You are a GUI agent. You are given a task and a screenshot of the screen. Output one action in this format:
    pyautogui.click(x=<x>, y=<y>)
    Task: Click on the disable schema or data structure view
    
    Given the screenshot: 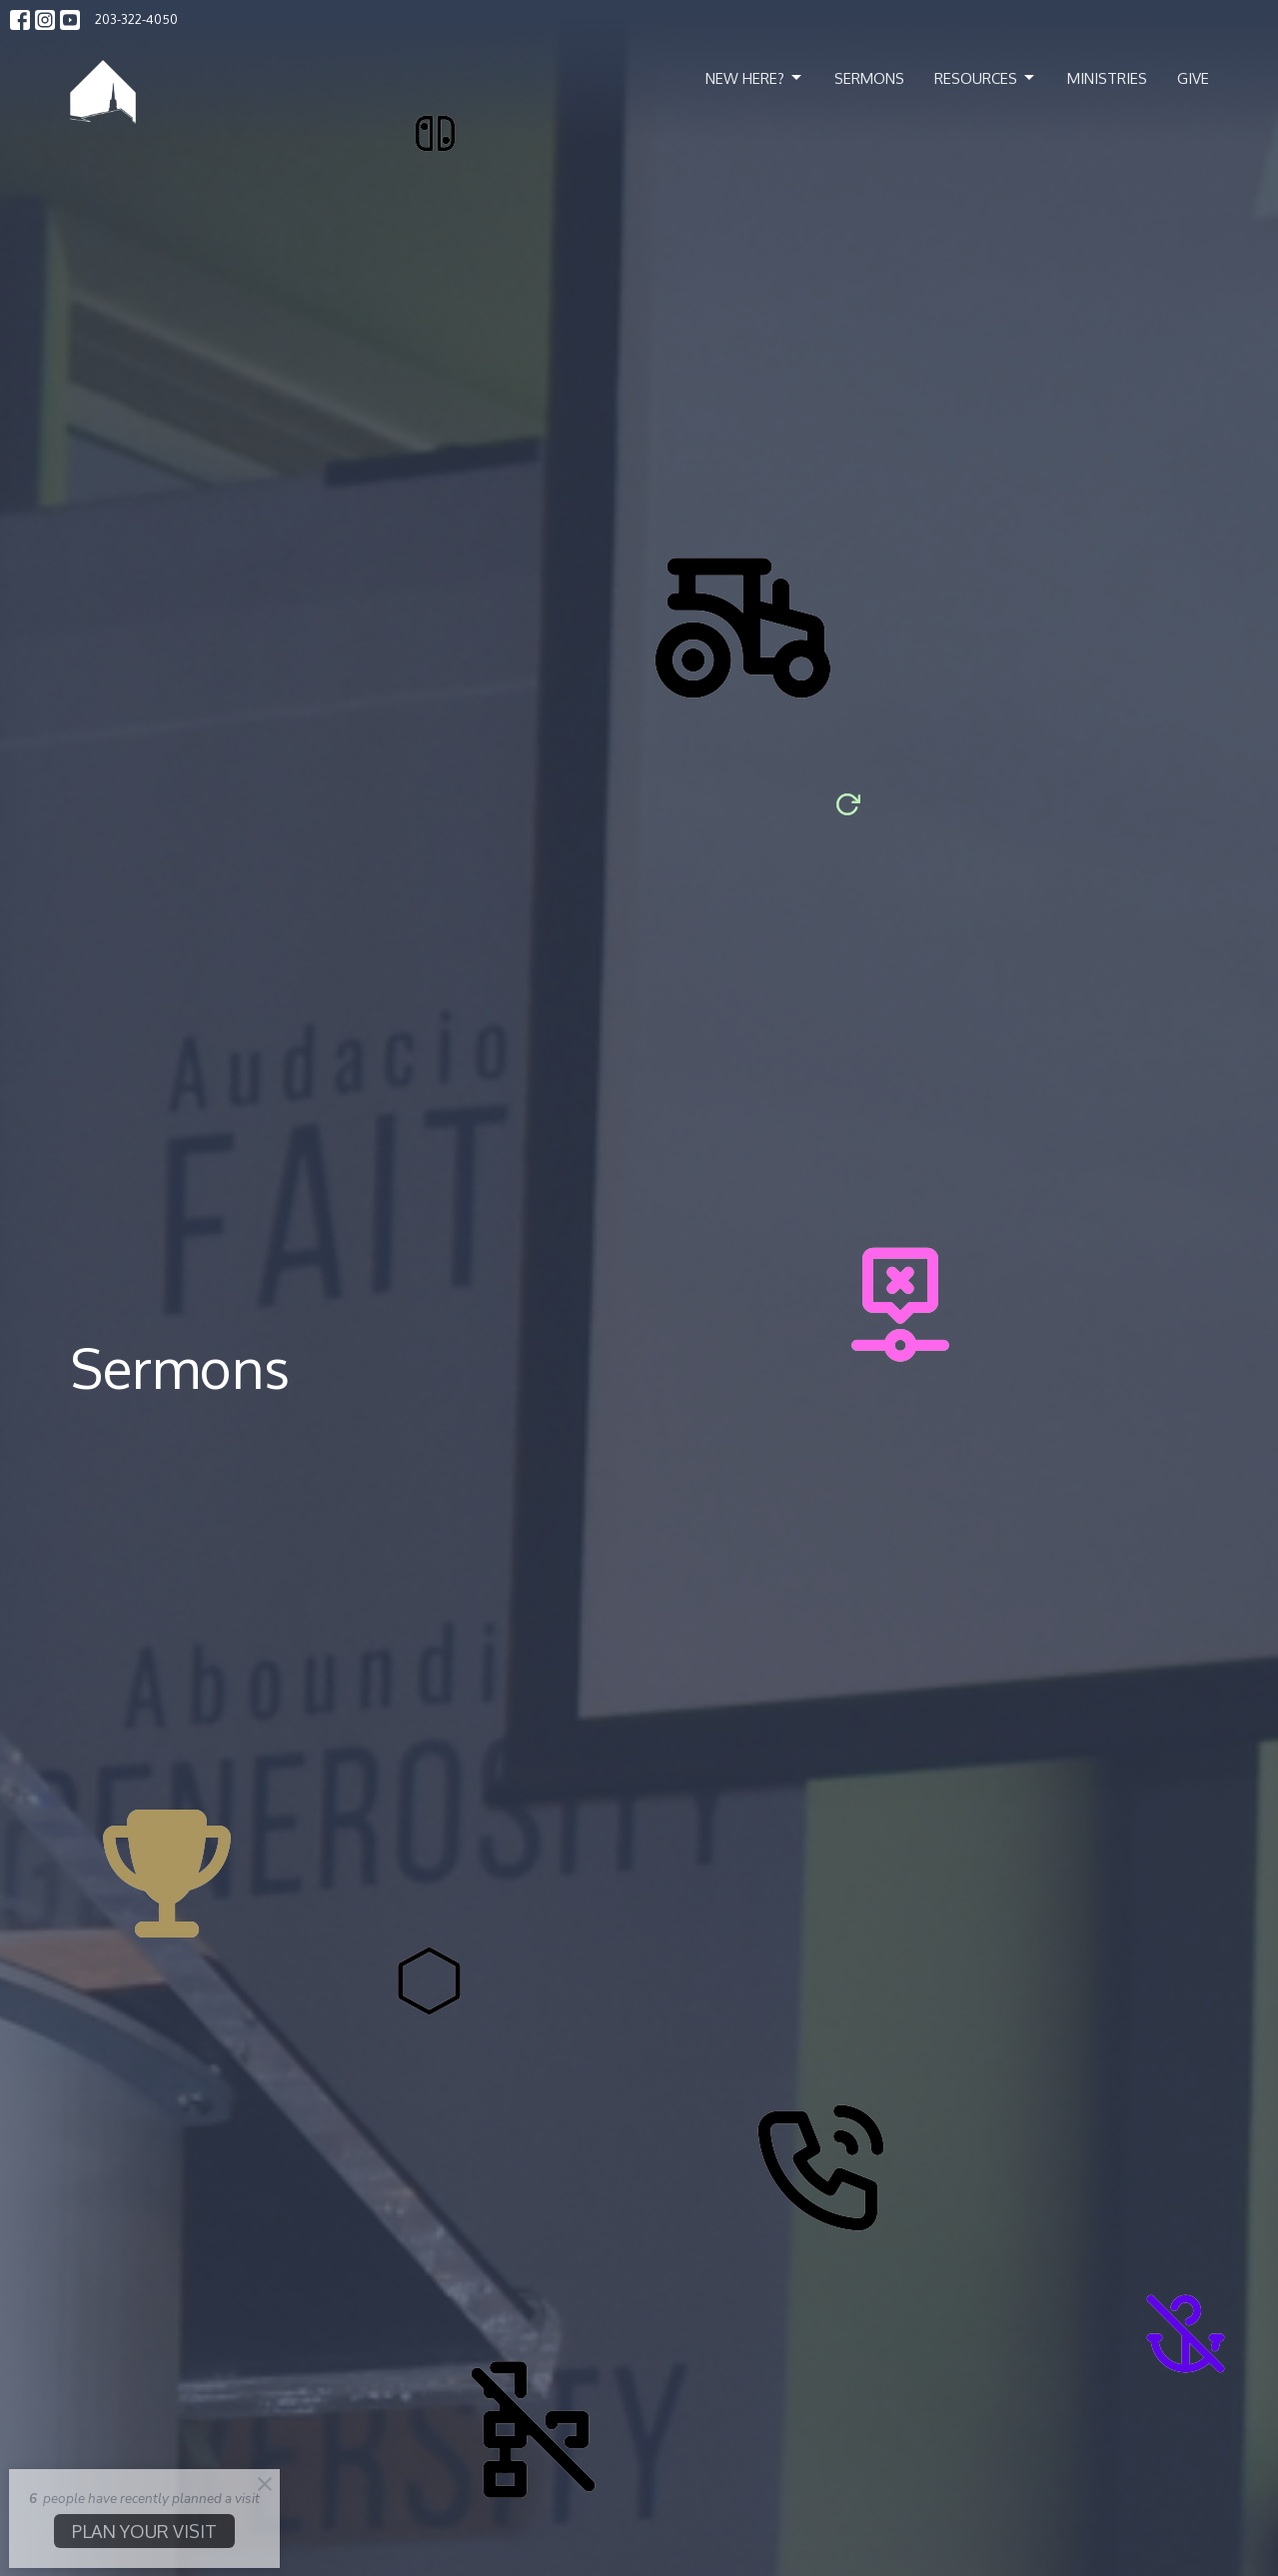 What is the action you would take?
    pyautogui.click(x=533, y=2429)
    